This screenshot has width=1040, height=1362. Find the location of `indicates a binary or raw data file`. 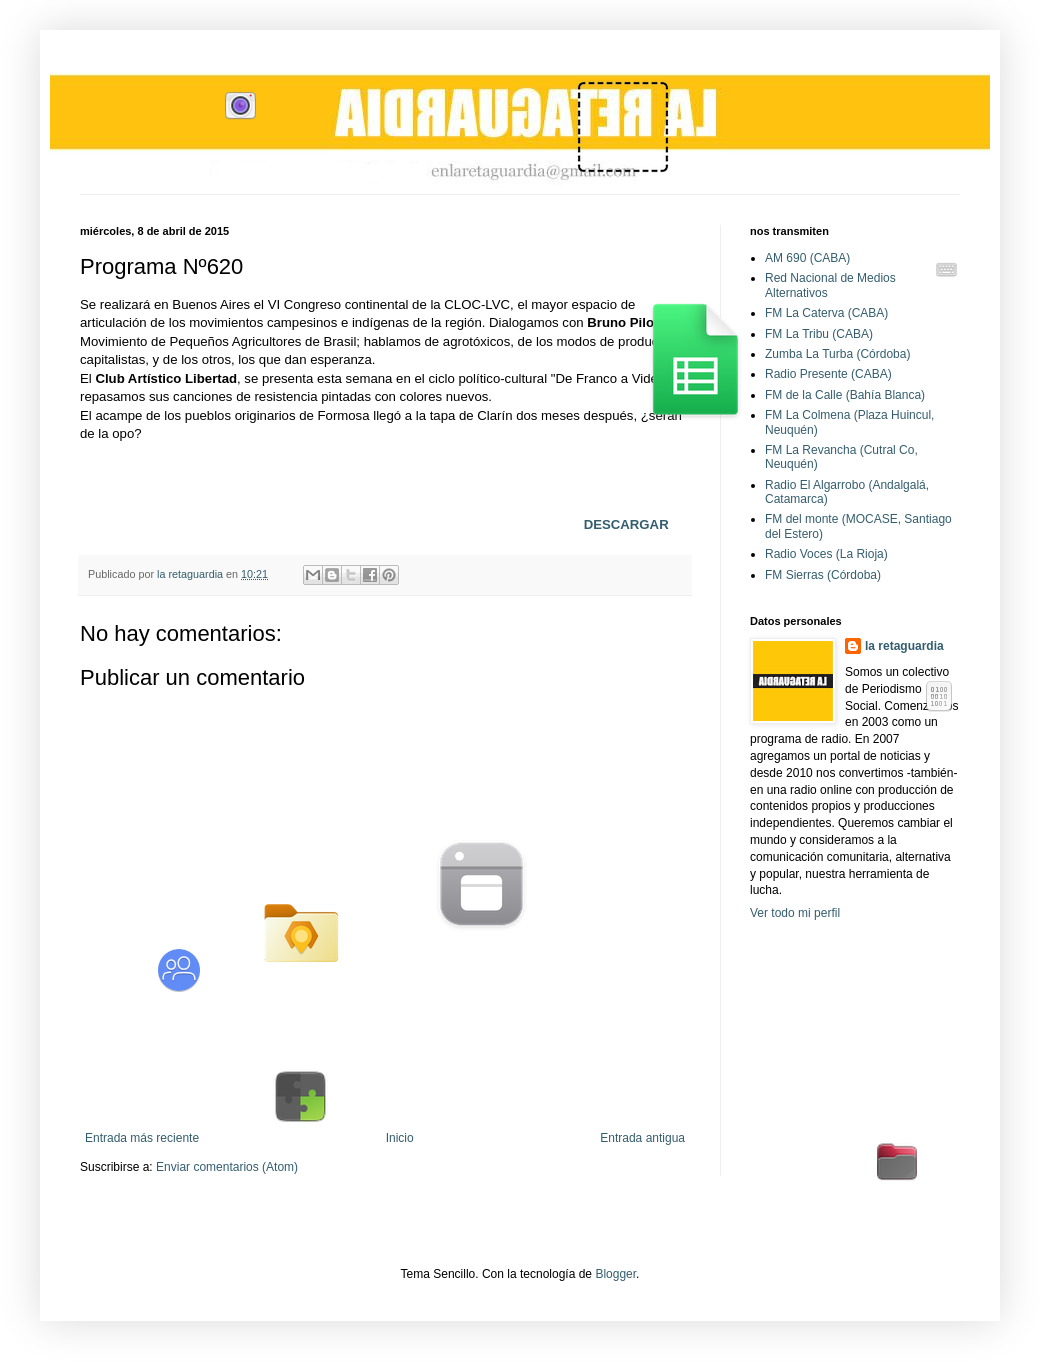

indicates a binary or raw data file is located at coordinates (939, 696).